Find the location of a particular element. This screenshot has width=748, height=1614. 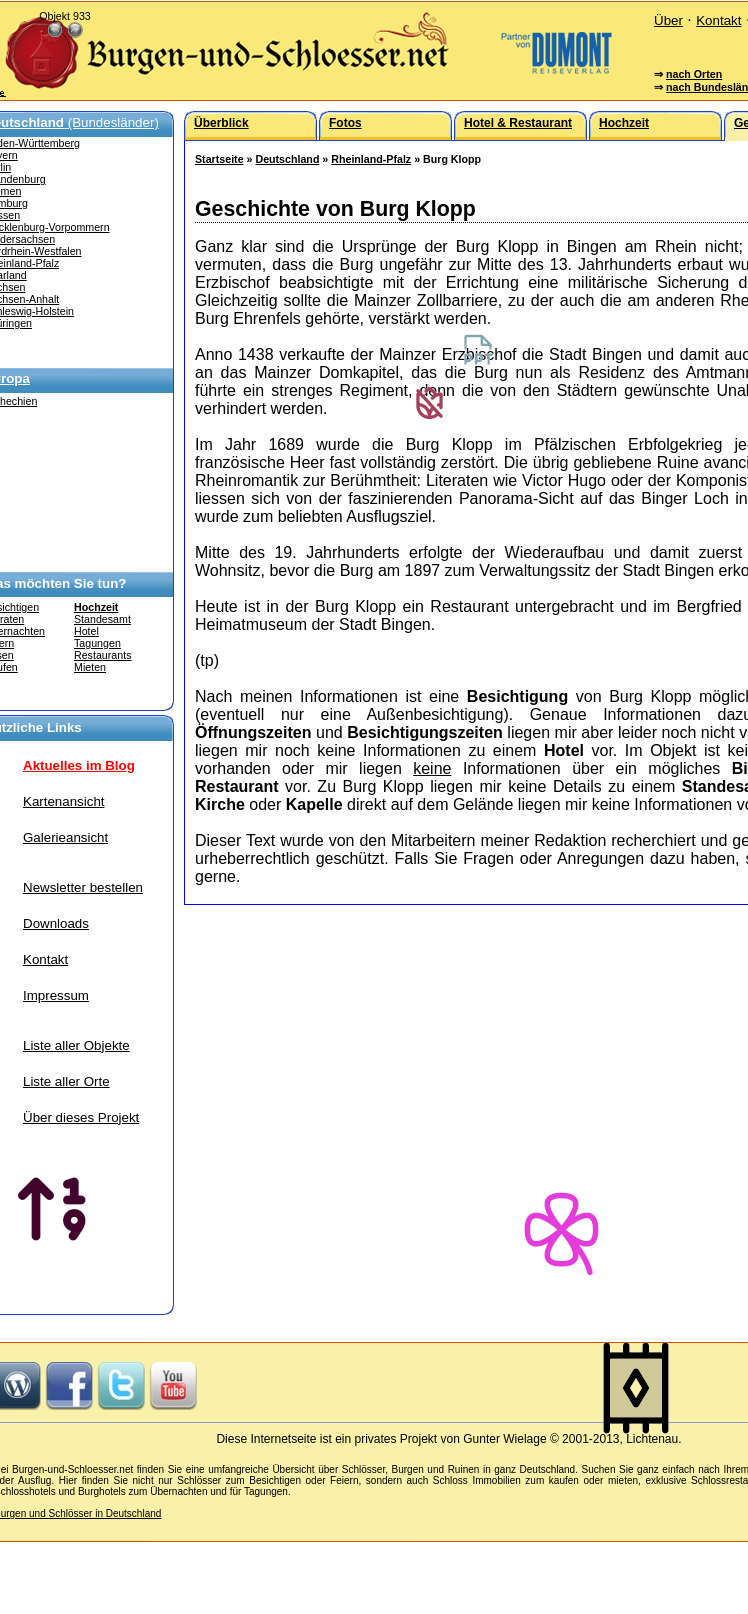

open a PowerPoint presentation file is located at coordinates (478, 351).